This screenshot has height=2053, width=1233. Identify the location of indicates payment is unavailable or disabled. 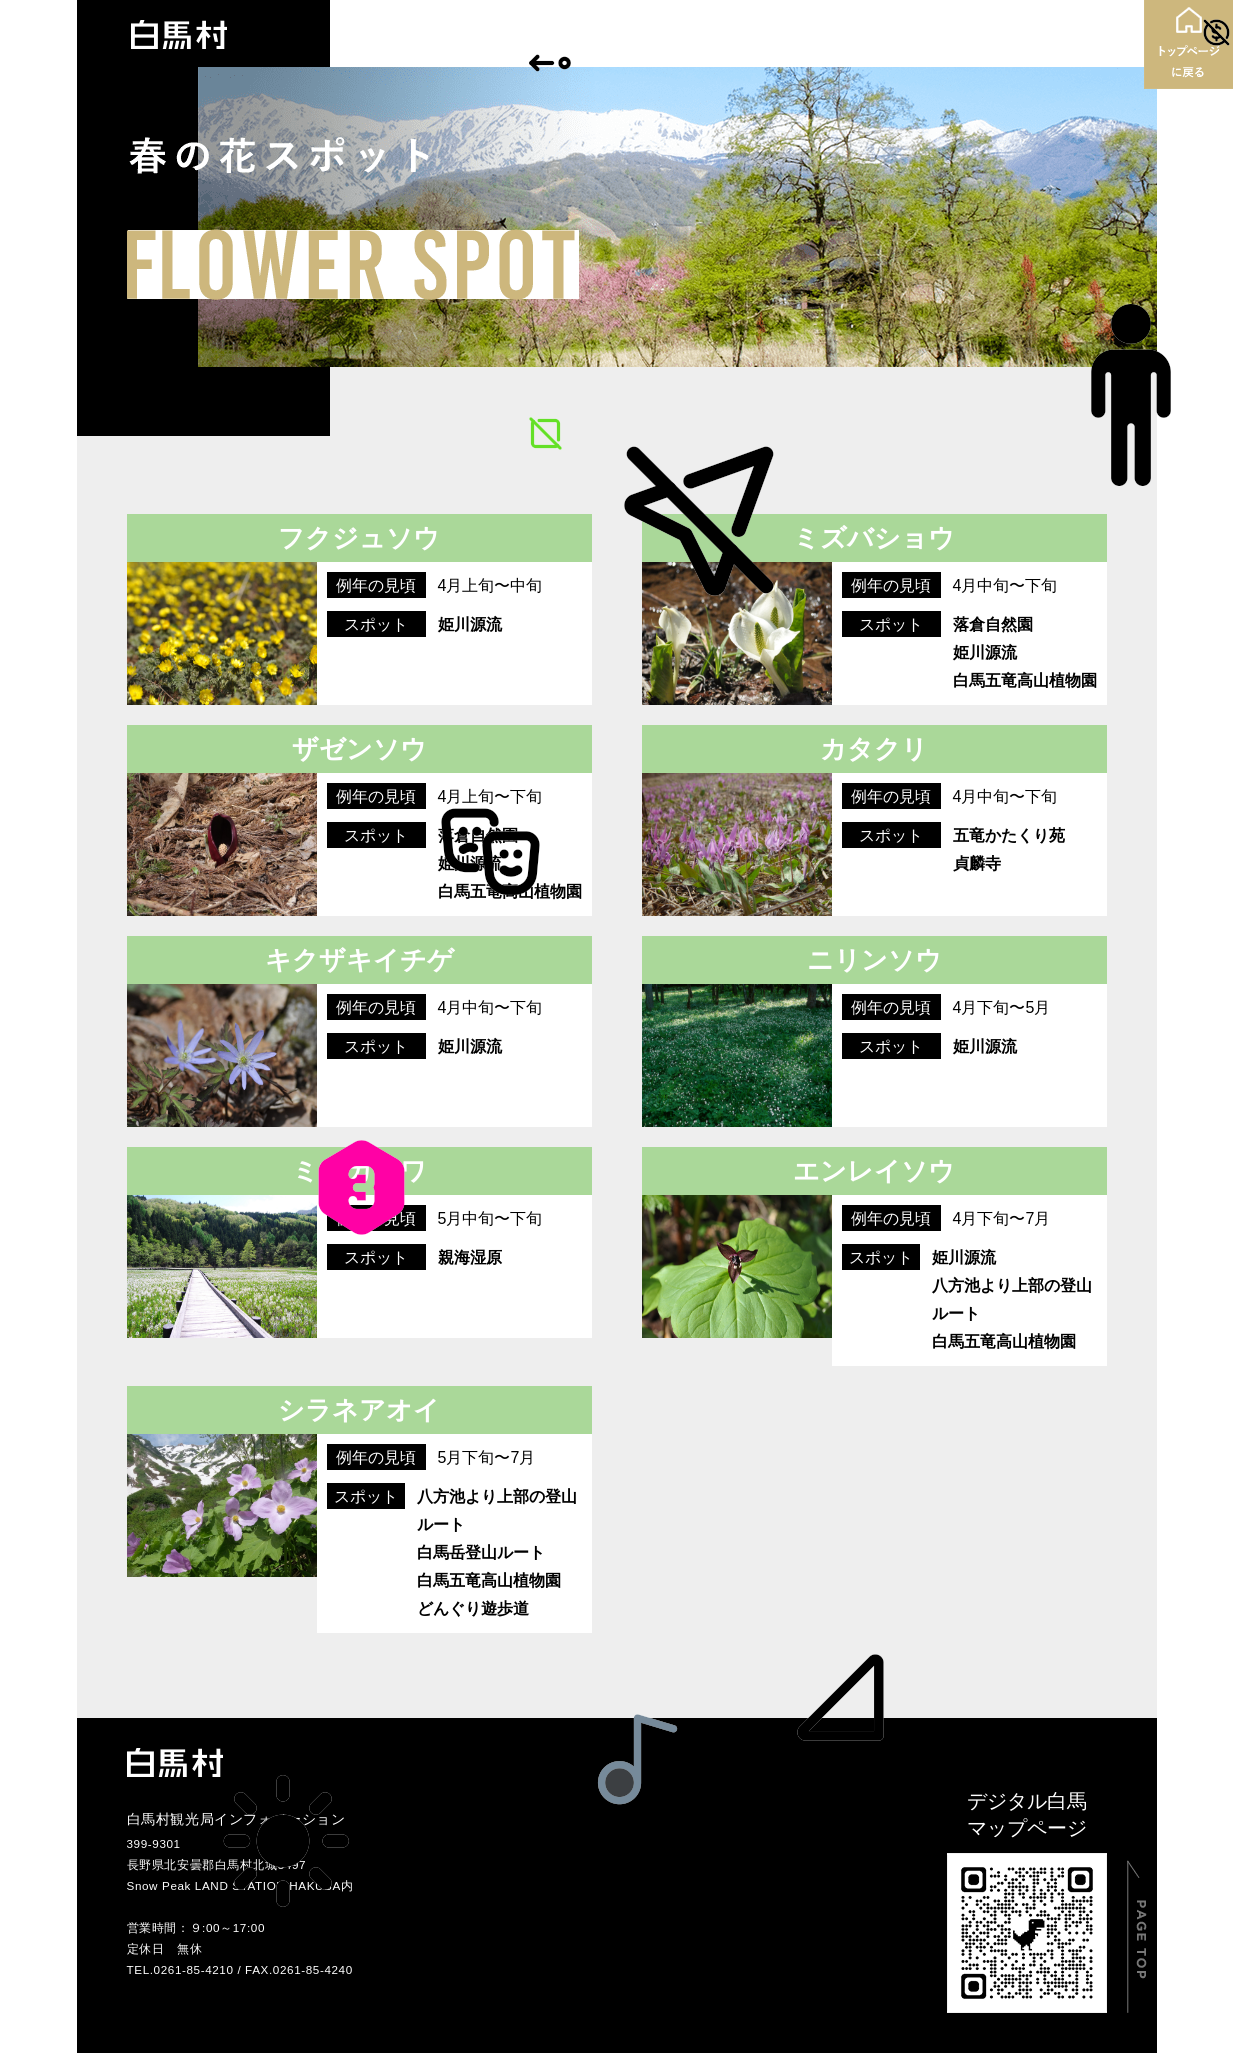
(1216, 32).